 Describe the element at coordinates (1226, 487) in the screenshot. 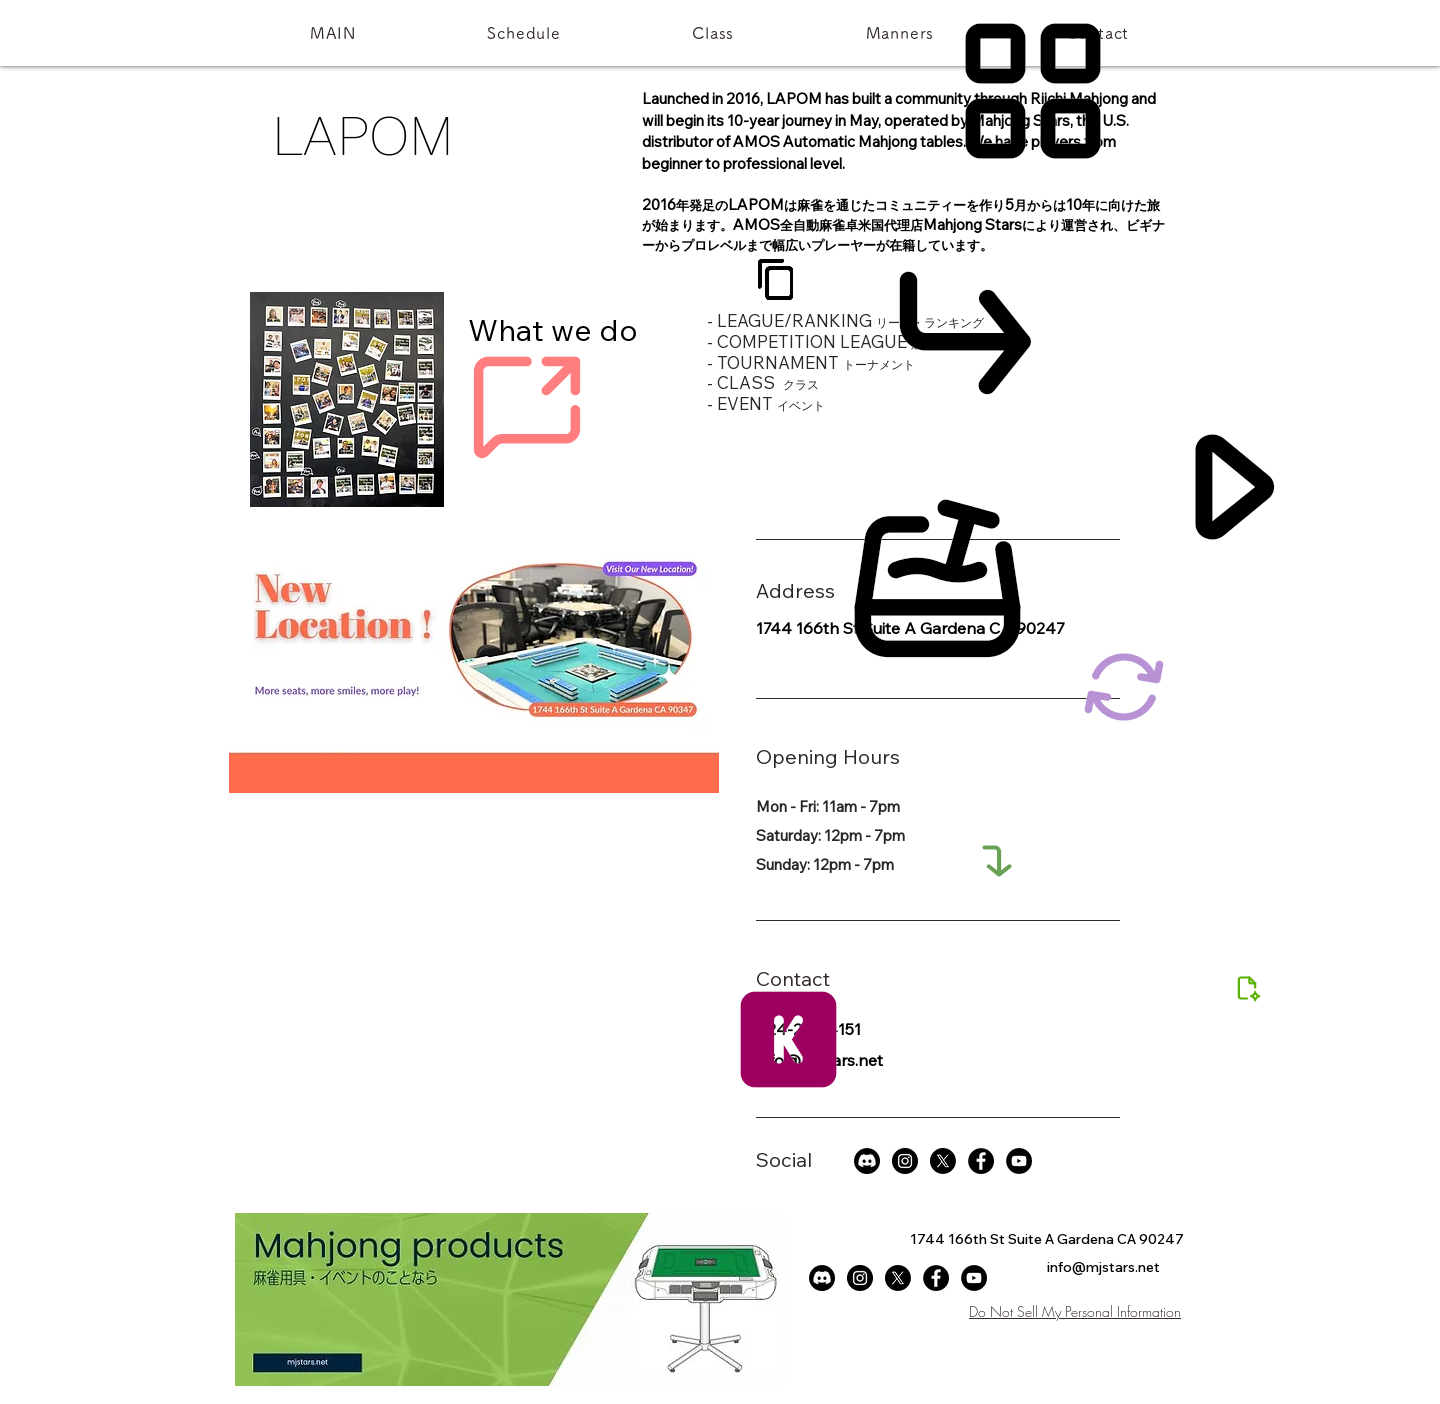

I see `navigate to the next screen or step` at that location.